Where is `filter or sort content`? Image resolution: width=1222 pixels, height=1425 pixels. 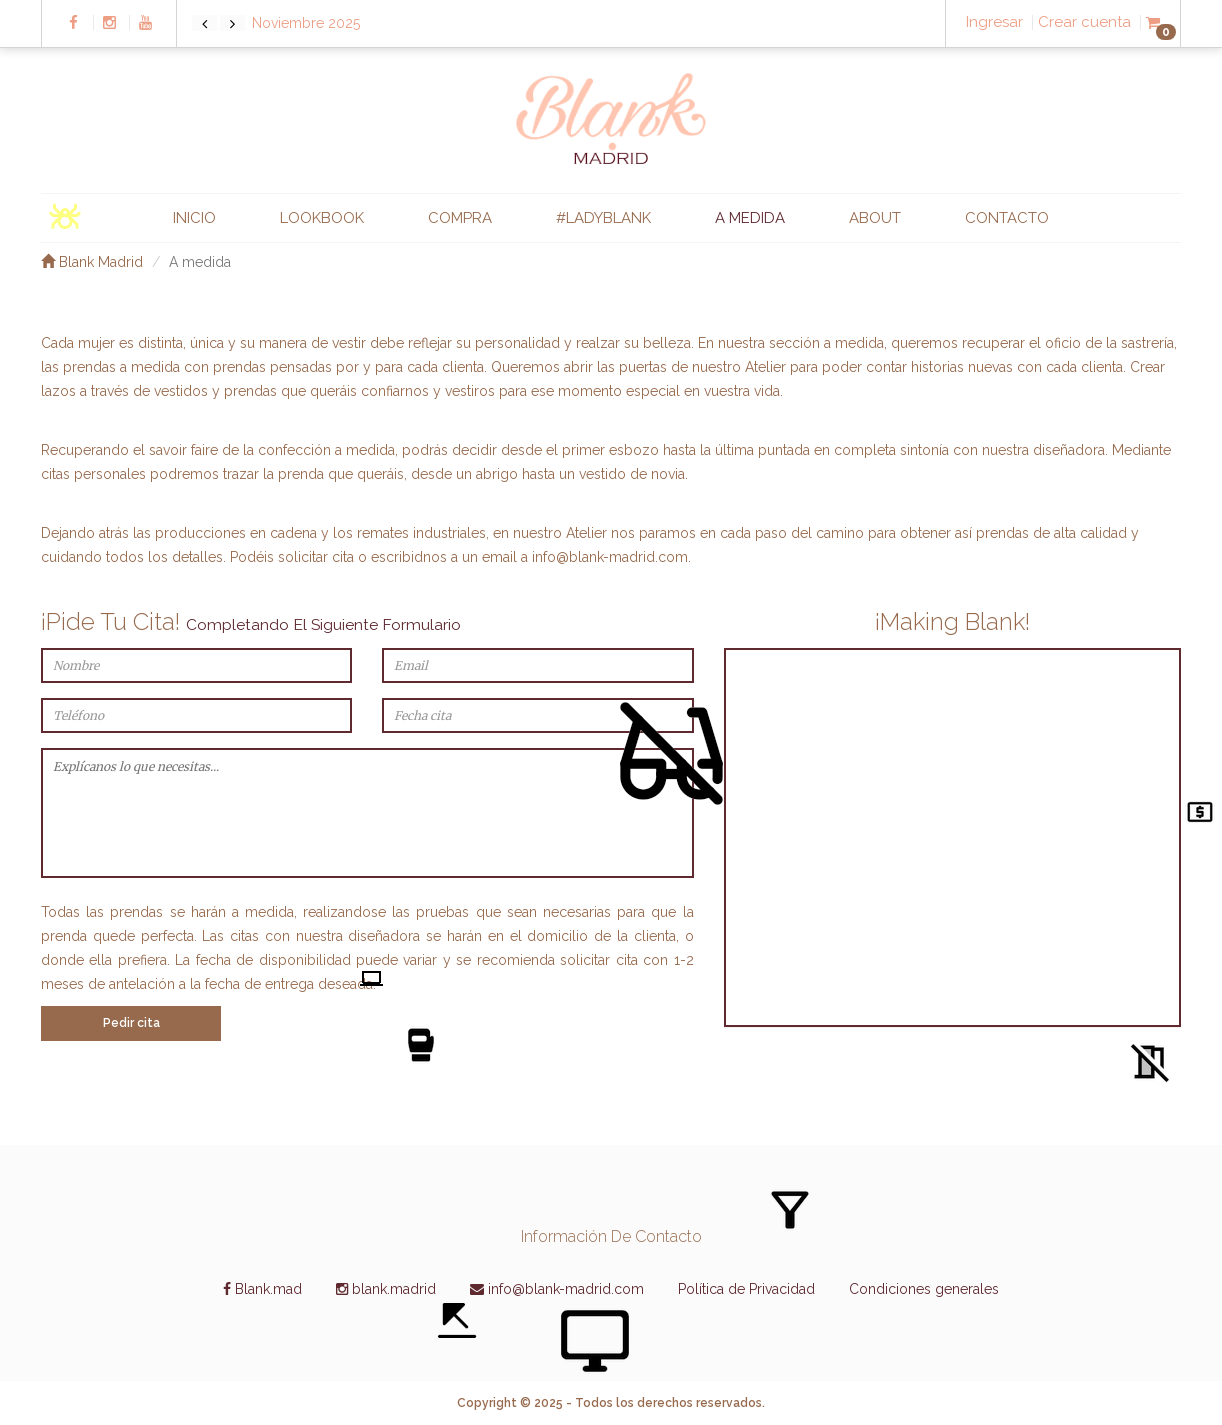
filter or sort content is located at coordinates (790, 1210).